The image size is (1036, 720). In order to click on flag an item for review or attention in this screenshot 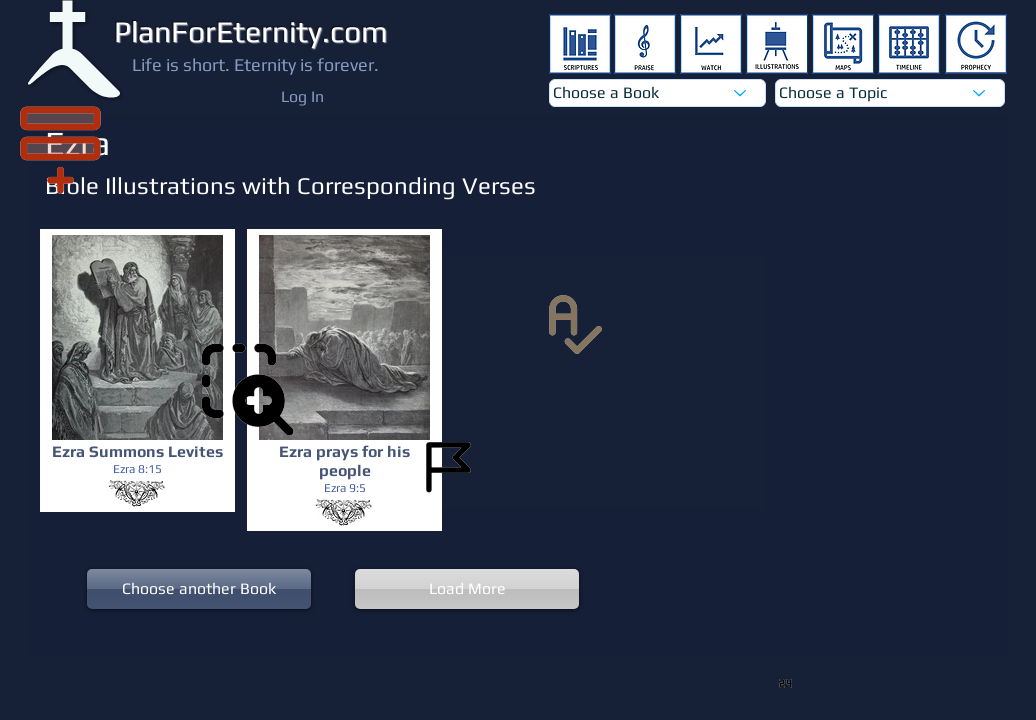, I will do `click(448, 464)`.